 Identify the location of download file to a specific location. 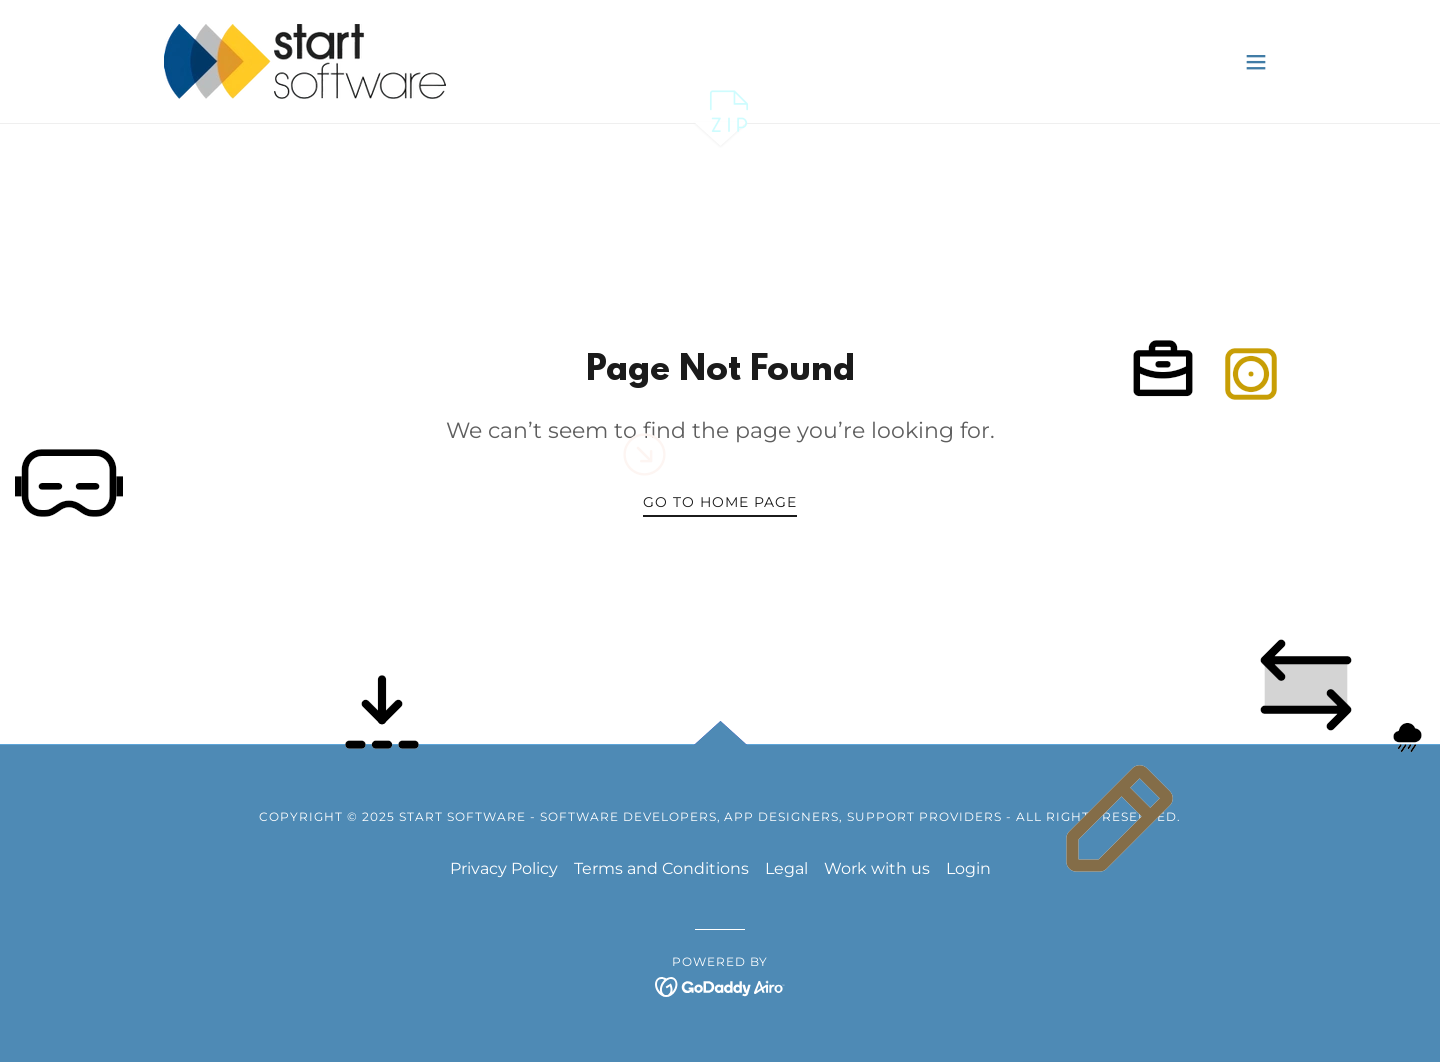
(382, 712).